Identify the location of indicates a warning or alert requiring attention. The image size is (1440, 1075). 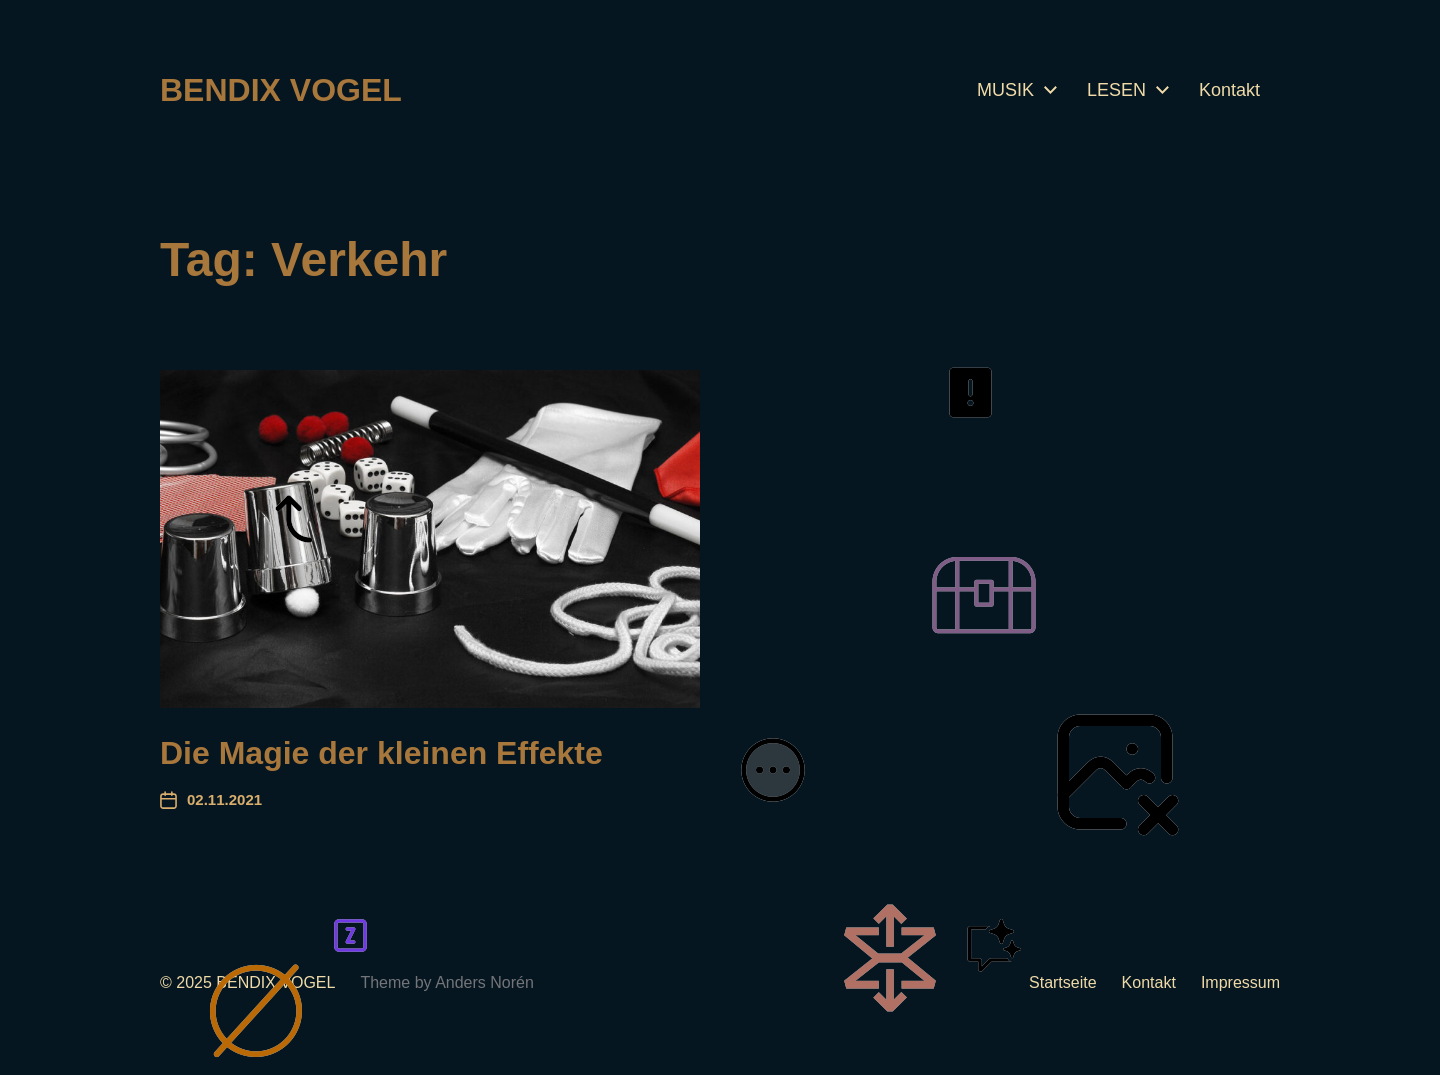
(970, 392).